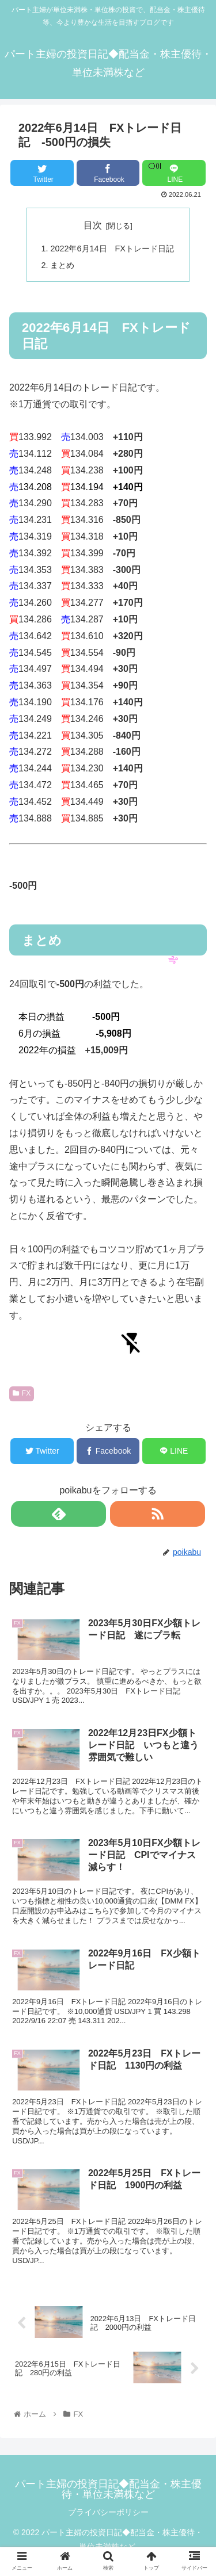 This screenshot has height=2576, width=216. I want to click on indicates current wind conditions, so click(173, 960).